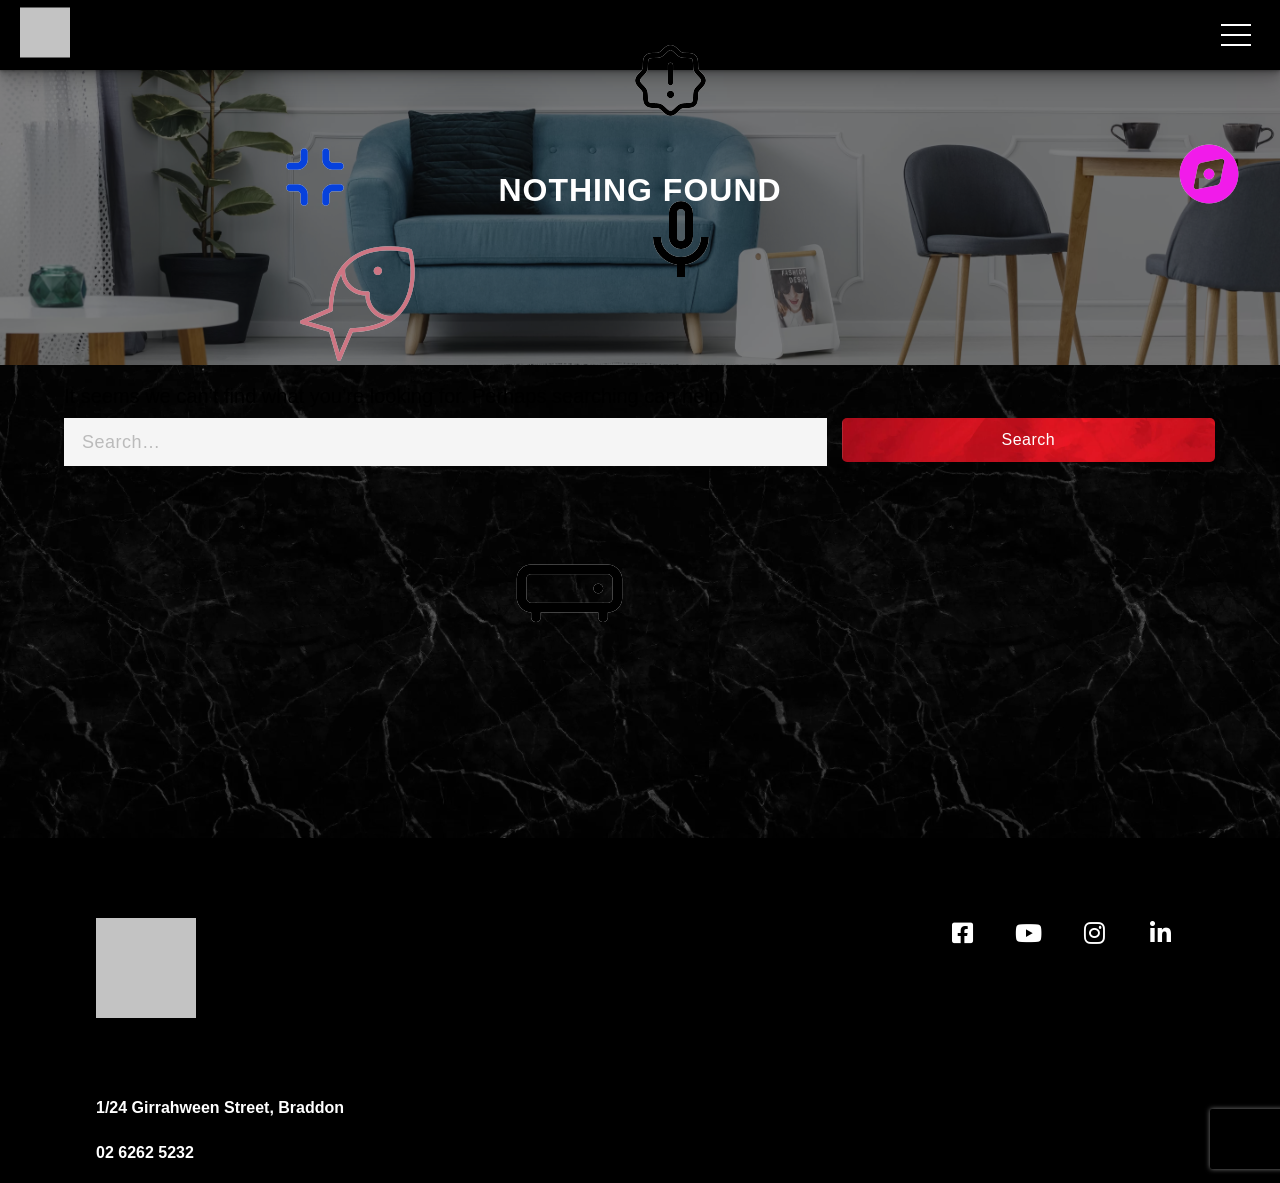 This screenshot has width=1280, height=1183. What do you see at coordinates (363, 297) in the screenshot?
I see `browse seafood or fish-related content` at bounding box center [363, 297].